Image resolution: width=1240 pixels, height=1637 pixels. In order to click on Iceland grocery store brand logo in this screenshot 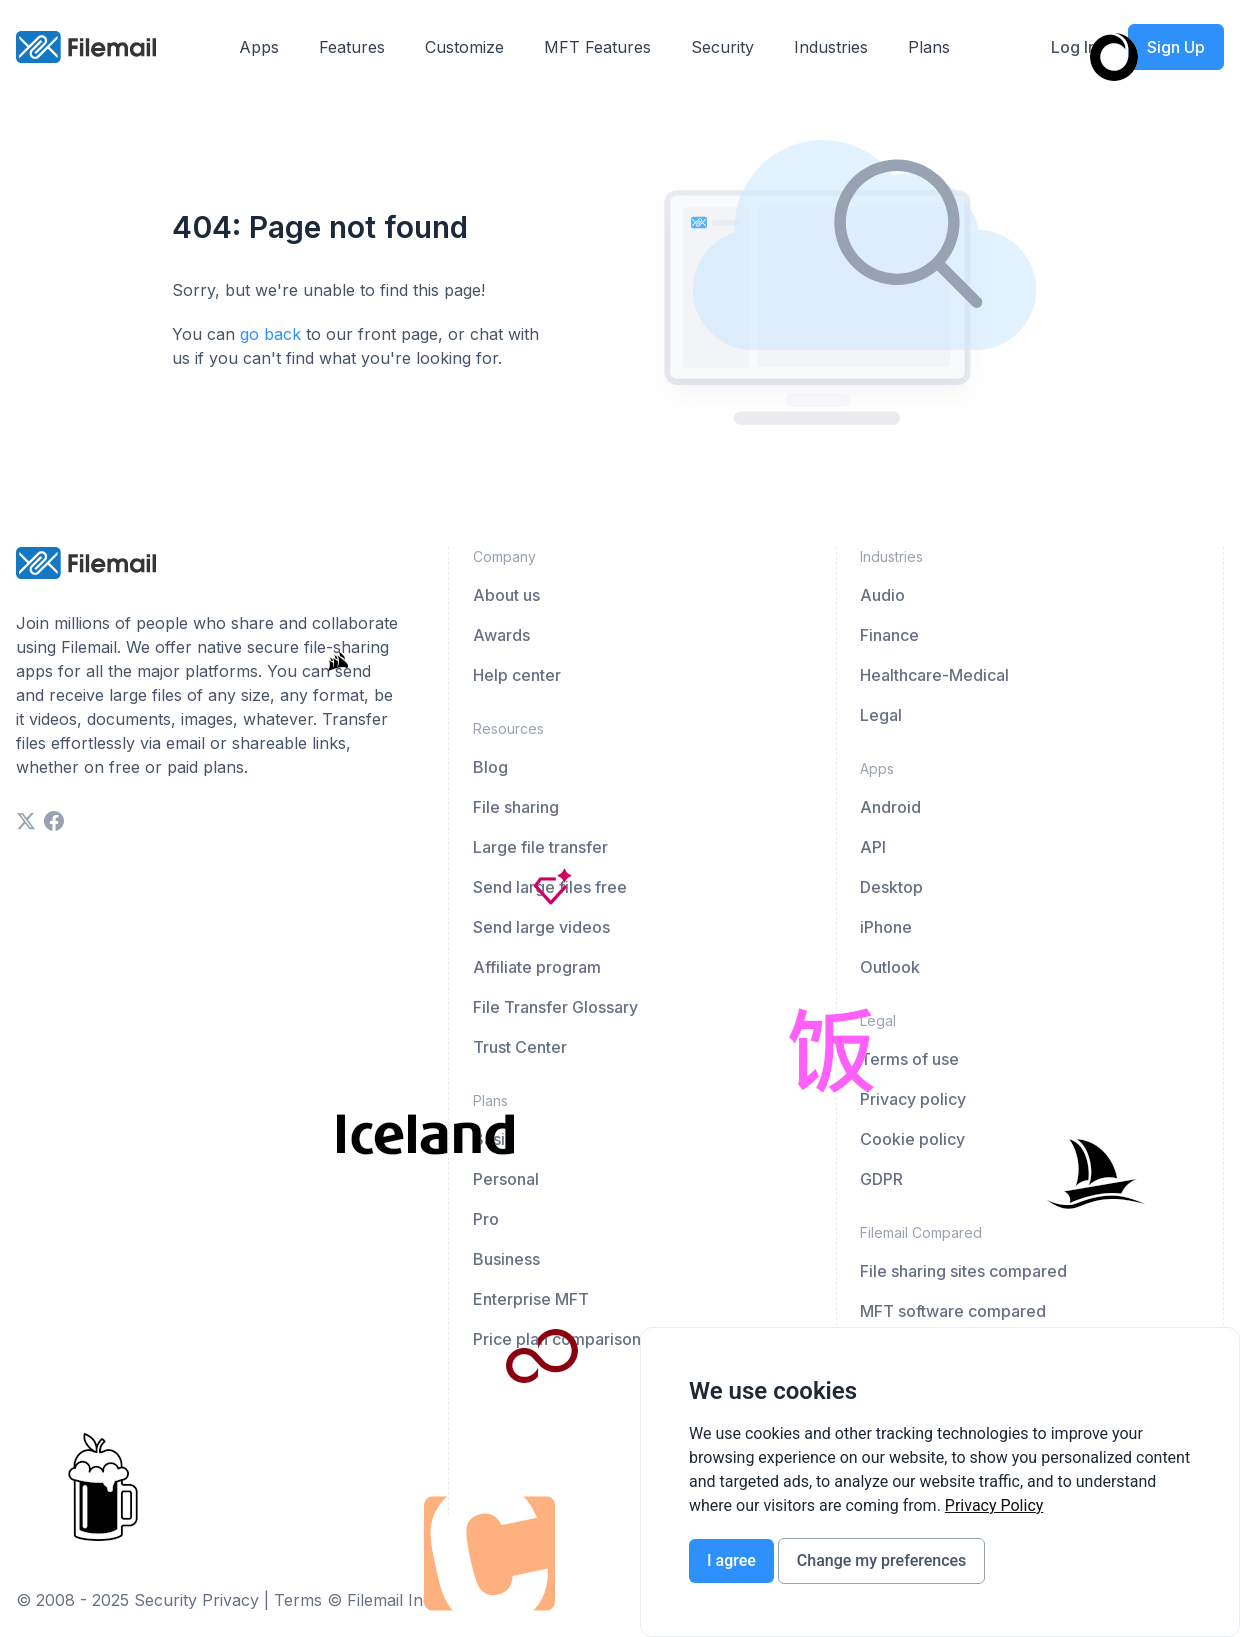, I will do `click(425, 1134)`.